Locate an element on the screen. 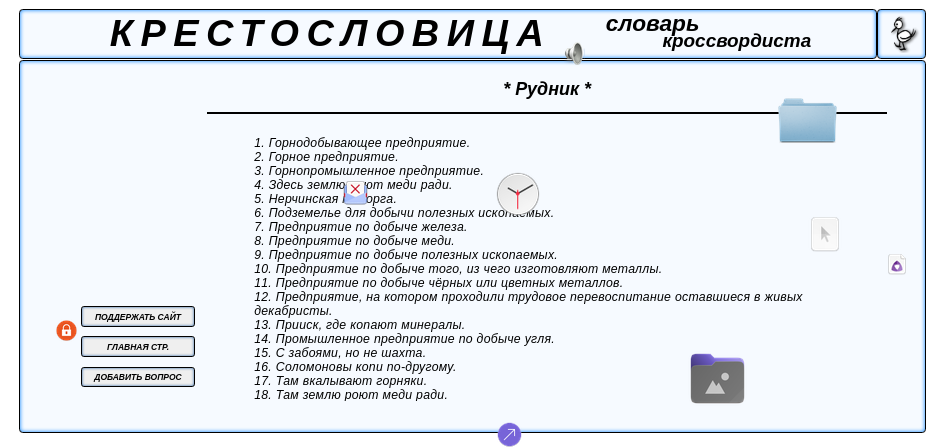  open date and time settings is located at coordinates (518, 194).